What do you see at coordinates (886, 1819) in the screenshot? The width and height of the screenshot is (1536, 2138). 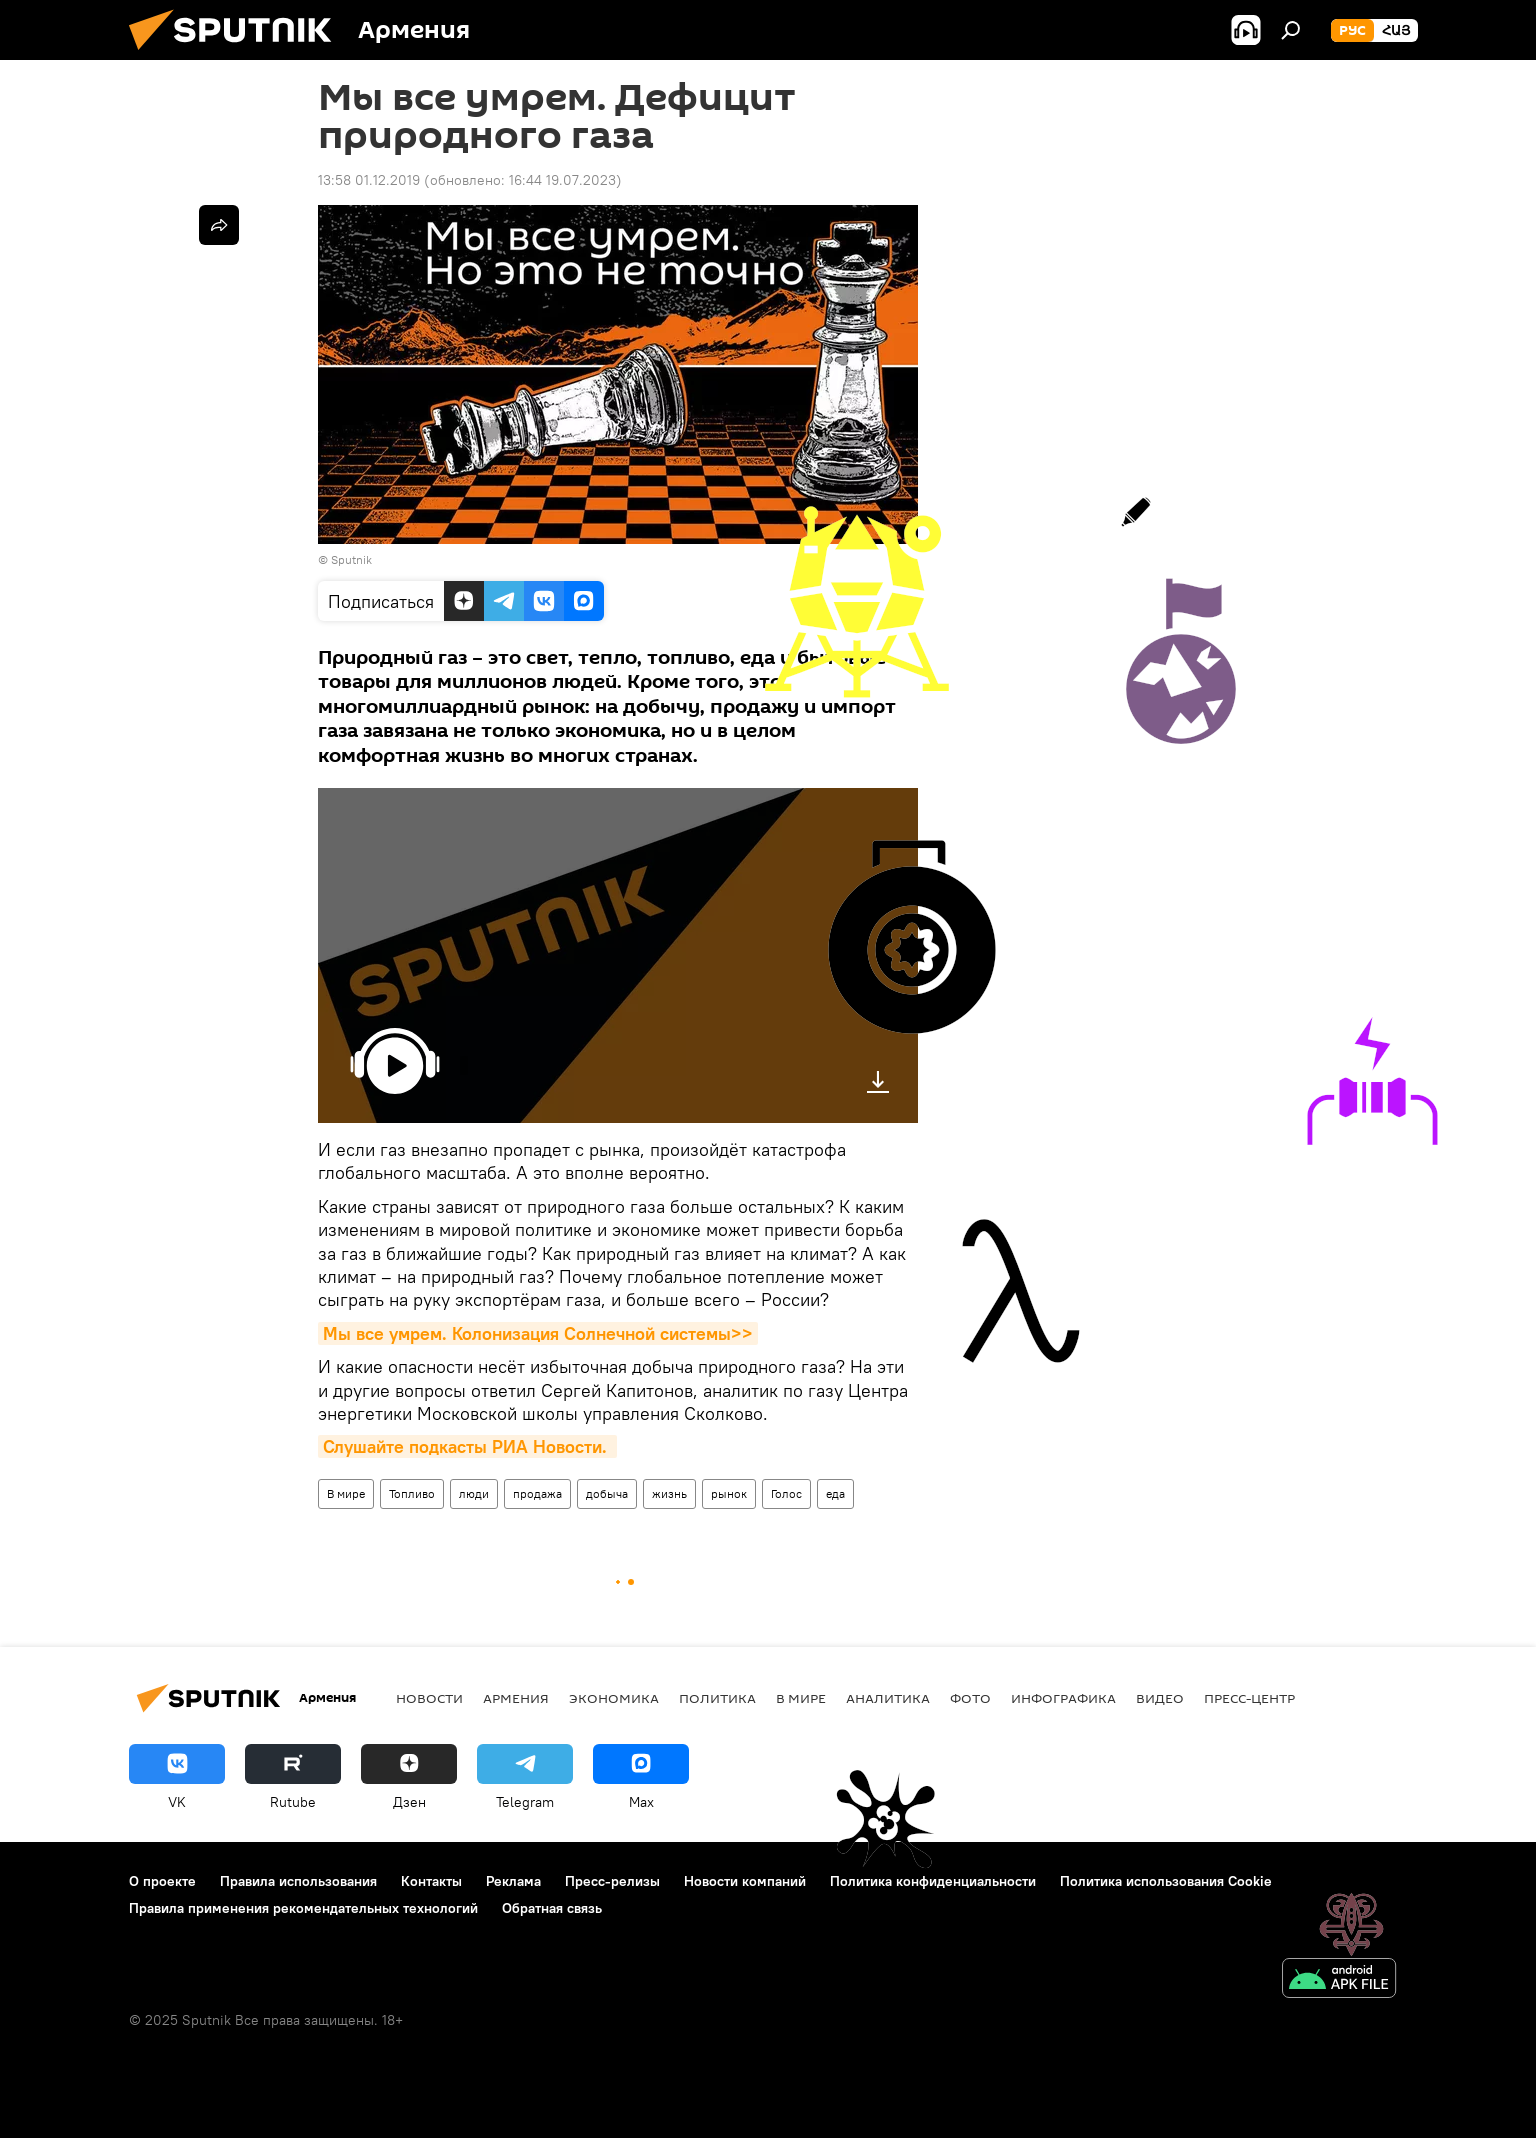 I see `indicates a biological or molecular element in a game` at bounding box center [886, 1819].